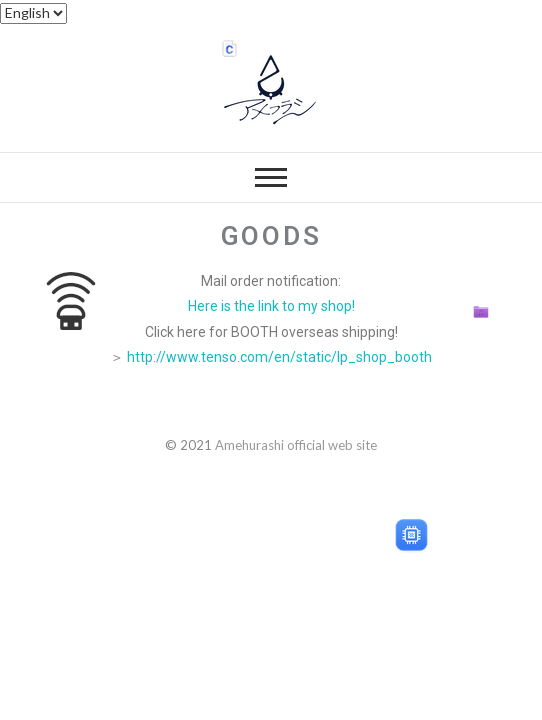  I want to click on a C programming language source file, so click(229, 48).